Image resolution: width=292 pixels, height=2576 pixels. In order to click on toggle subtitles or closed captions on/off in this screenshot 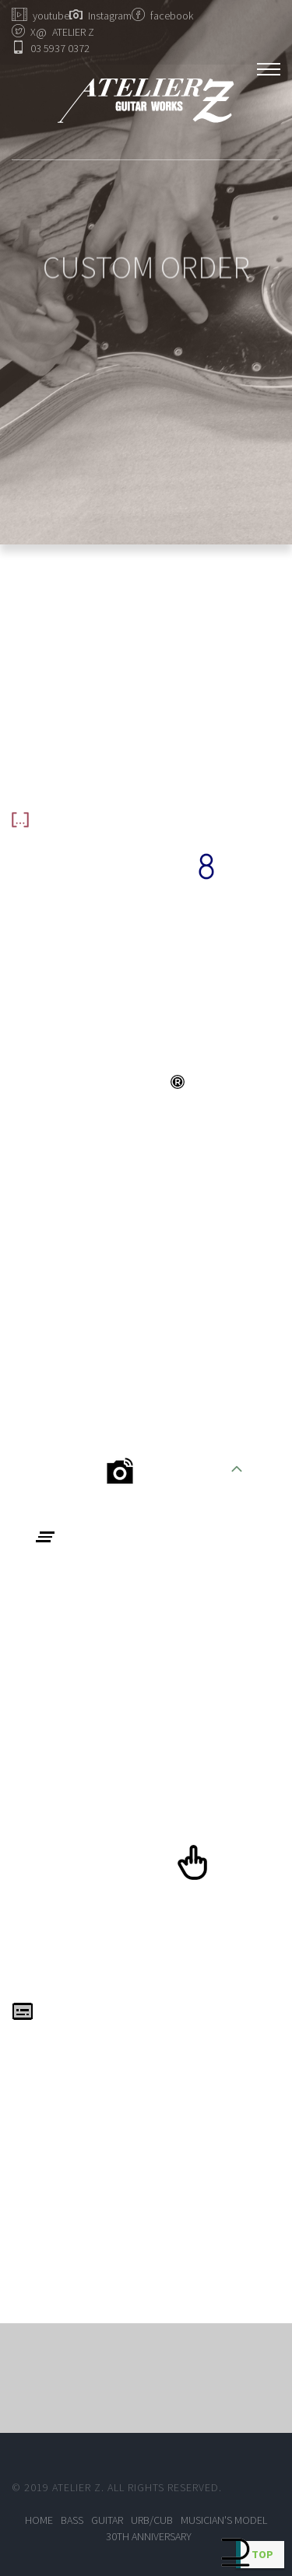, I will do `click(23, 2011)`.